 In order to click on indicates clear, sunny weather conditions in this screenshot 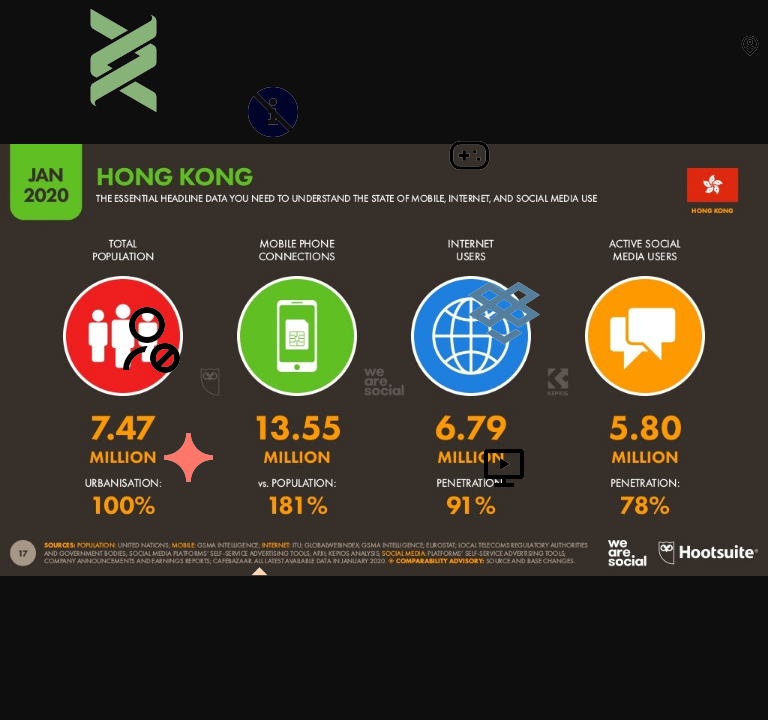, I will do `click(188, 457)`.